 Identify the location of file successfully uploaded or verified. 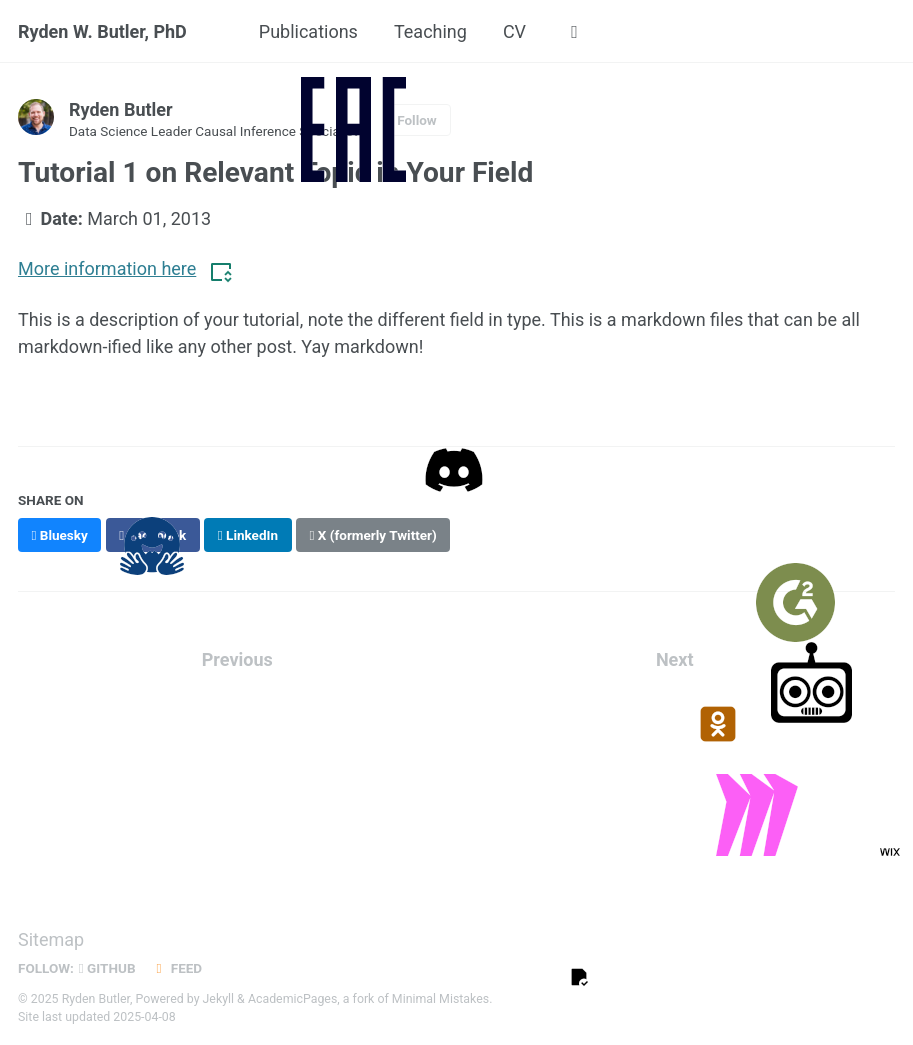
(579, 977).